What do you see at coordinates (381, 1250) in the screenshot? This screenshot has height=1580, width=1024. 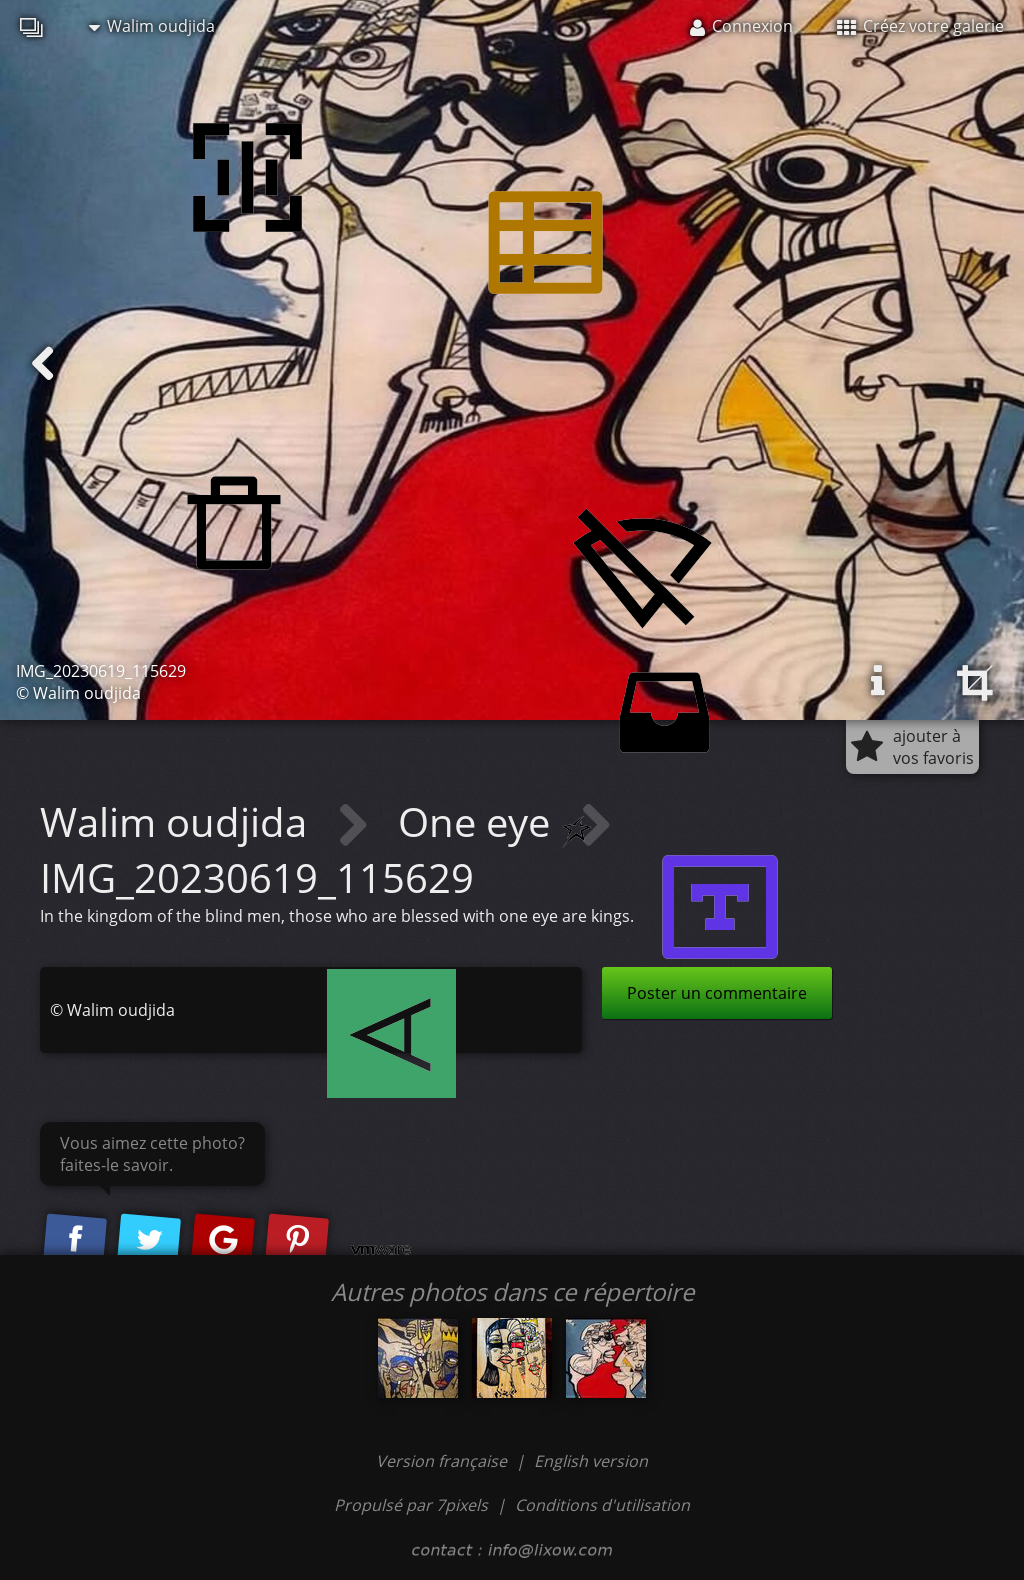 I see `VMware application or service` at bounding box center [381, 1250].